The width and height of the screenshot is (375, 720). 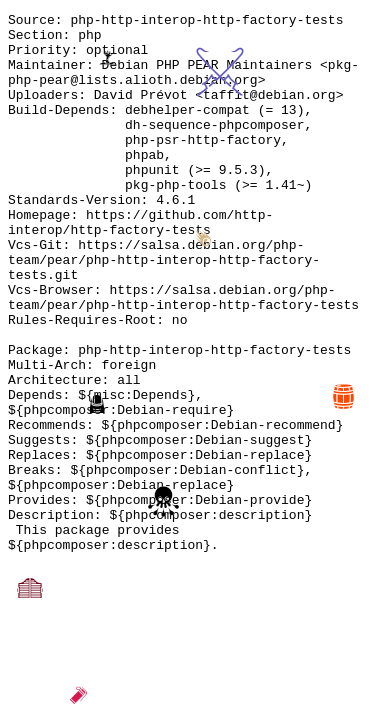 I want to click on indicates a falling or dropping game element, so click(x=203, y=238).